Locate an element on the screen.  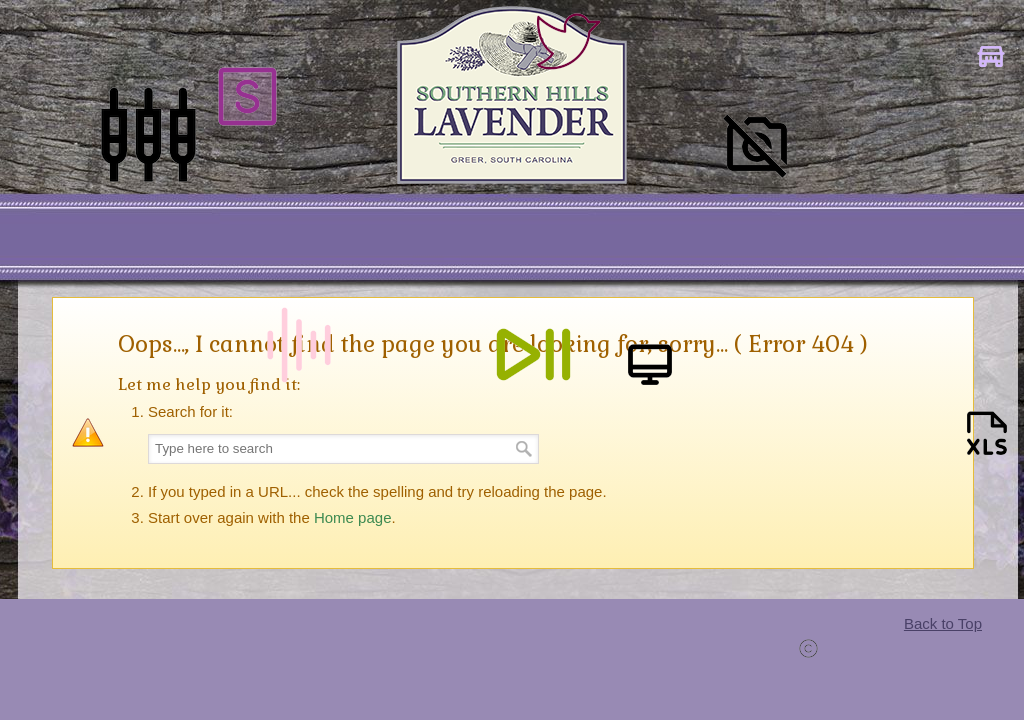
link to Stripe payment services is located at coordinates (247, 96).